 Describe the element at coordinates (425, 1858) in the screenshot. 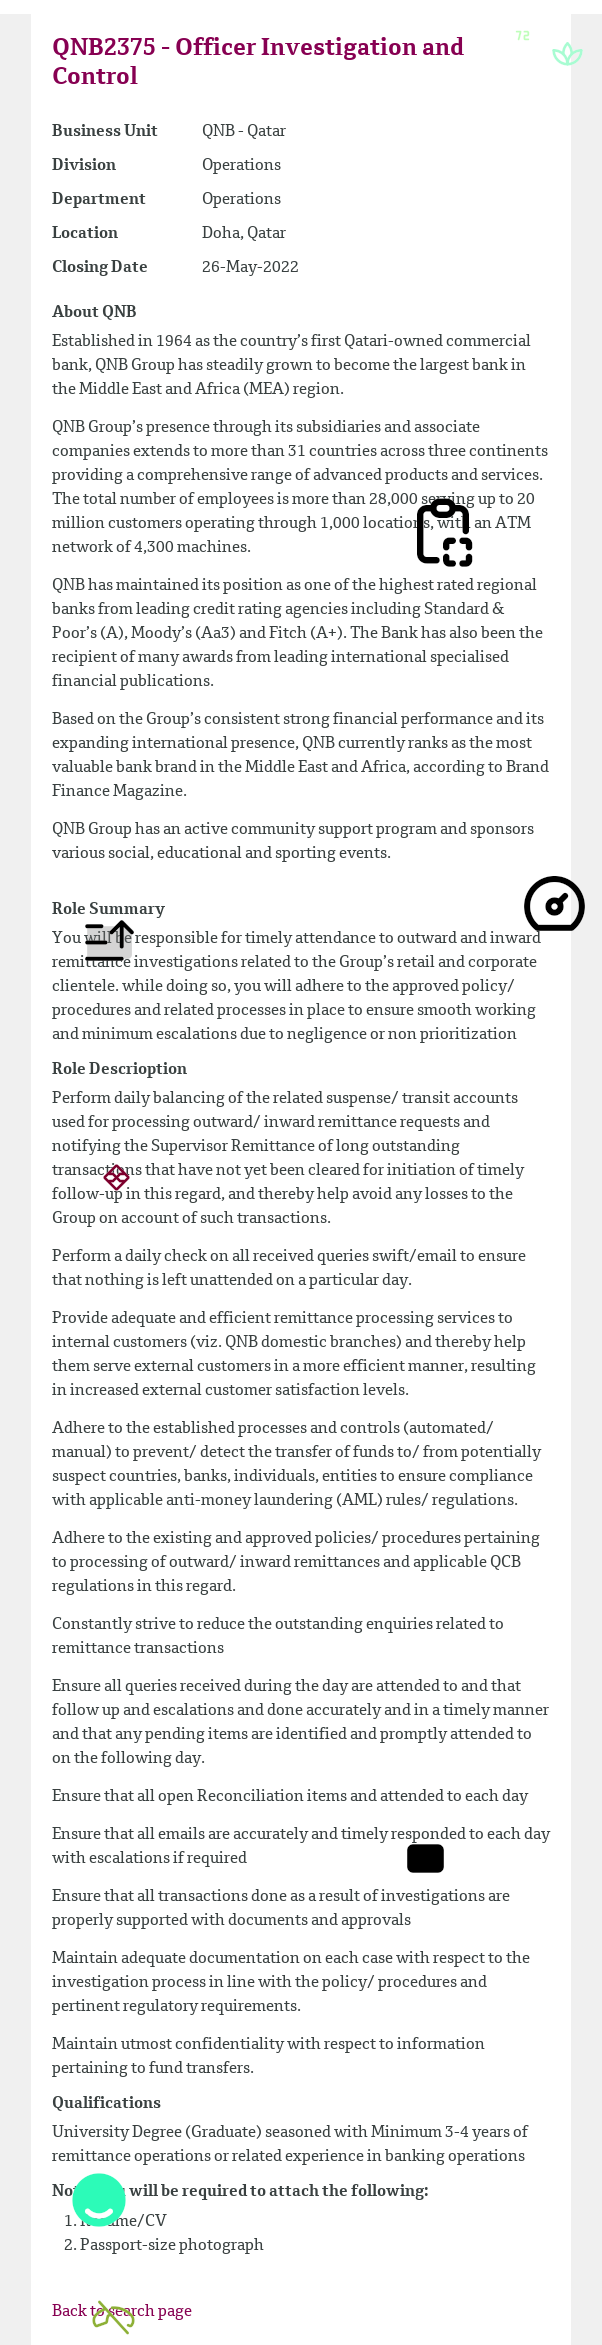

I see `set image crop to 7:5 aspect ratio` at that location.